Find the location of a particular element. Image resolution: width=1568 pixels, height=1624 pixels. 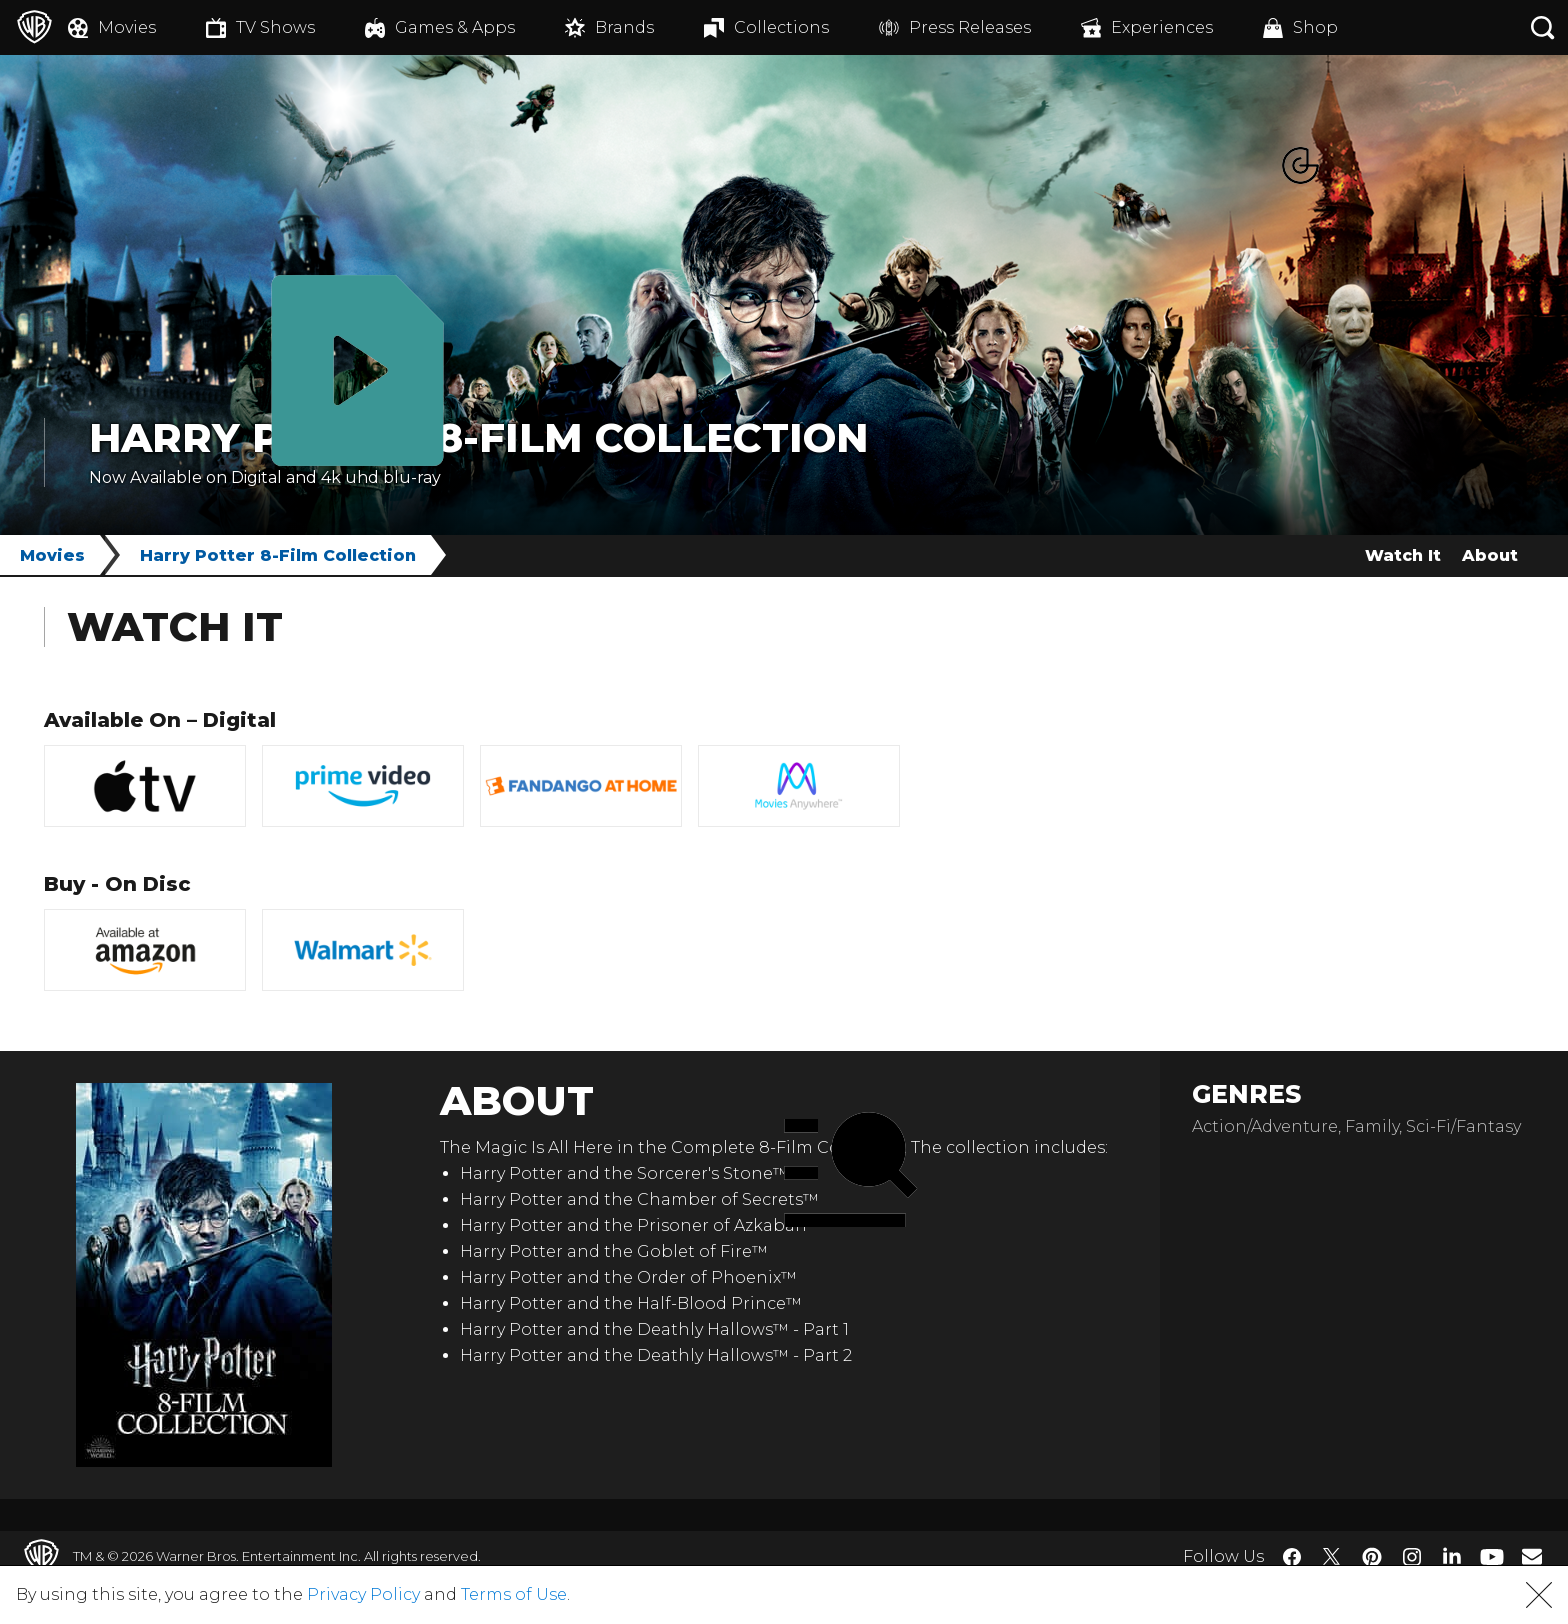

open a video file is located at coordinates (357, 370).